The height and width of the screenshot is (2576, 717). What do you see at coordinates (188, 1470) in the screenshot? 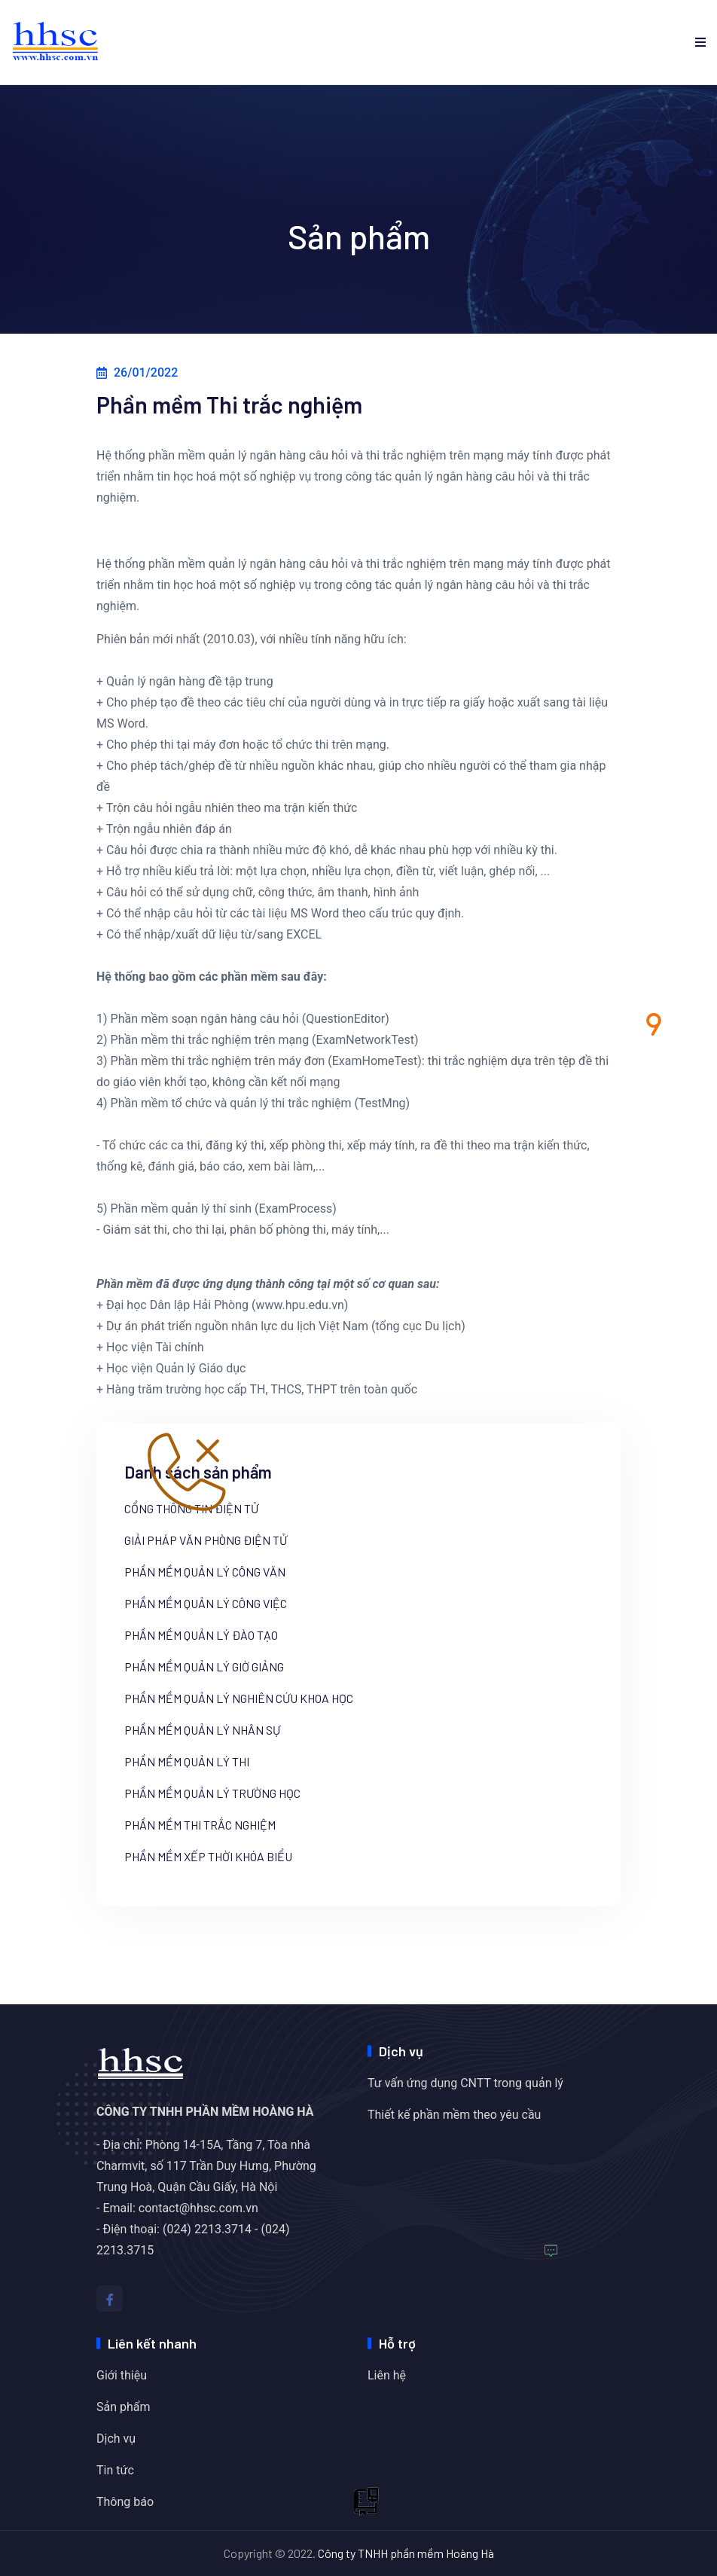
I see `end or decline a phone call` at bounding box center [188, 1470].